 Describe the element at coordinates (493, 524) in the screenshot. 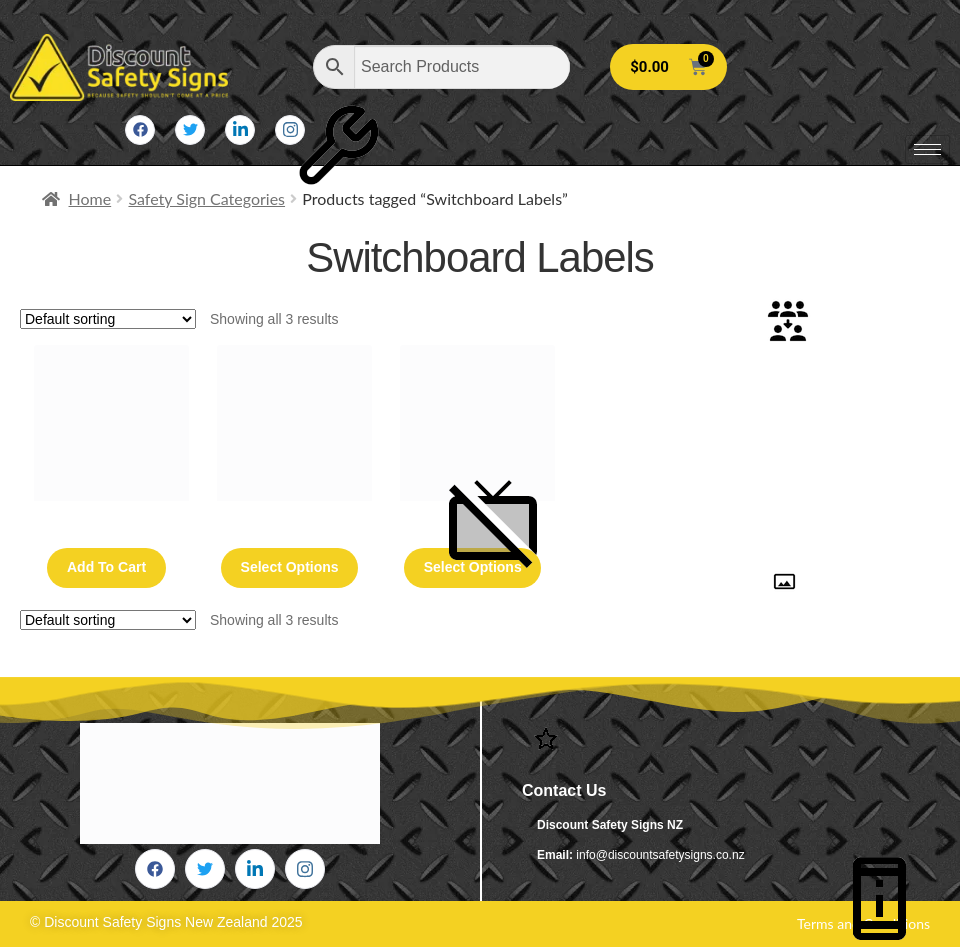

I see `tv is currently off or unavailable` at that location.